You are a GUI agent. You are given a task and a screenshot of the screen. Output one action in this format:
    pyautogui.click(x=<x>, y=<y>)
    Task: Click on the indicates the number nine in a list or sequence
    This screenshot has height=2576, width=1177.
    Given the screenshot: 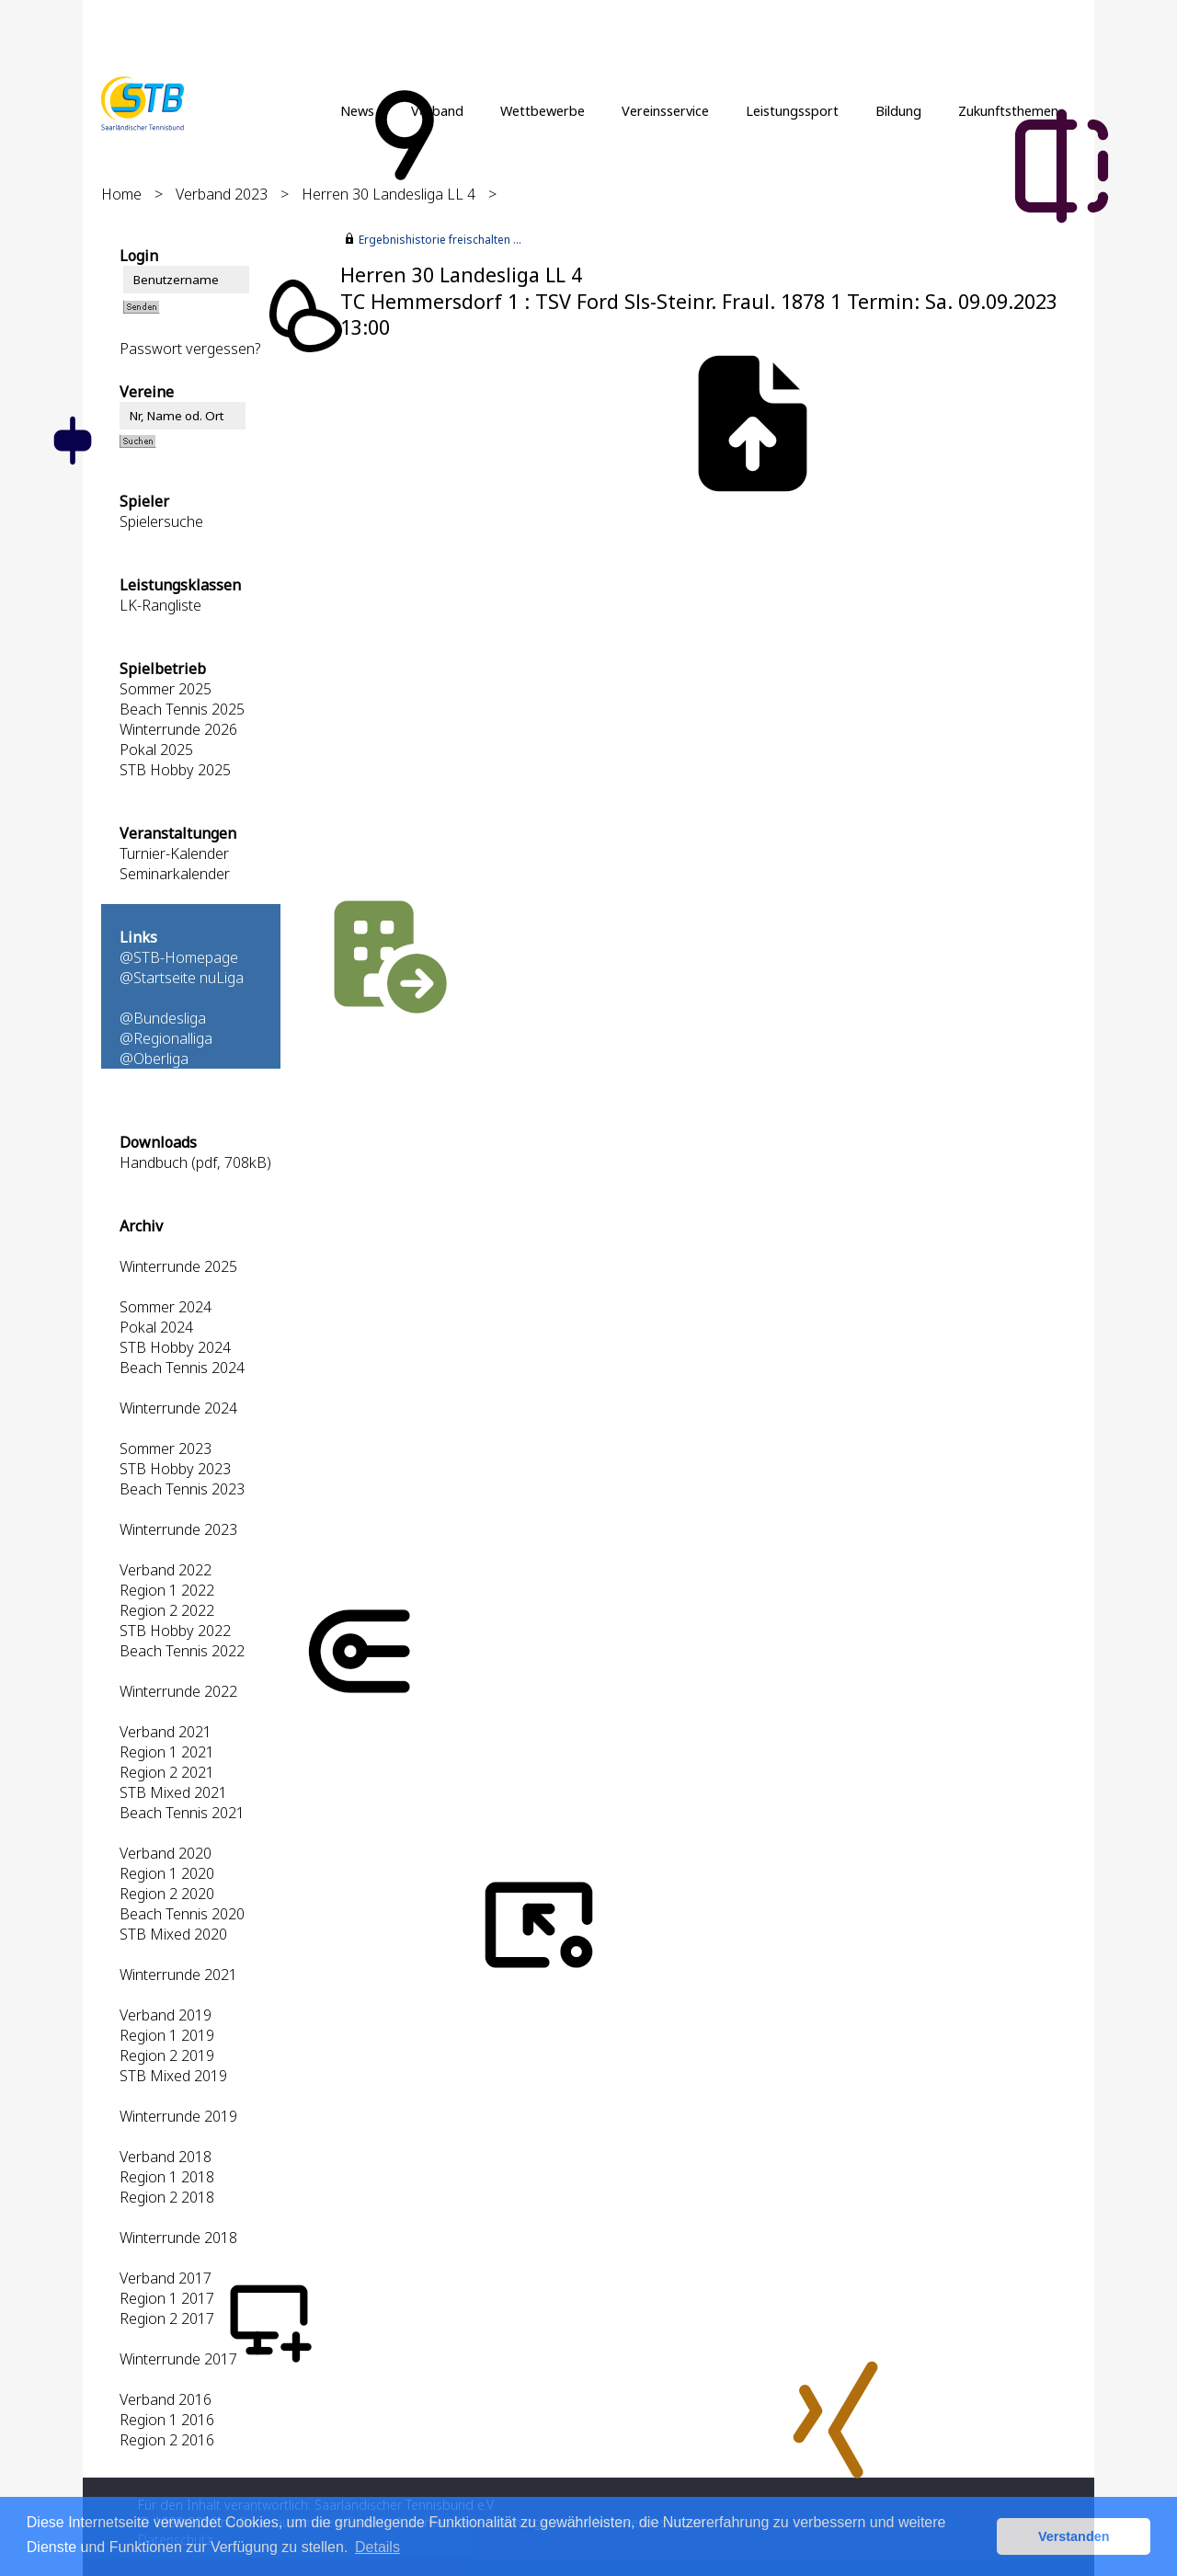 What is the action you would take?
    pyautogui.click(x=405, y=135)
    